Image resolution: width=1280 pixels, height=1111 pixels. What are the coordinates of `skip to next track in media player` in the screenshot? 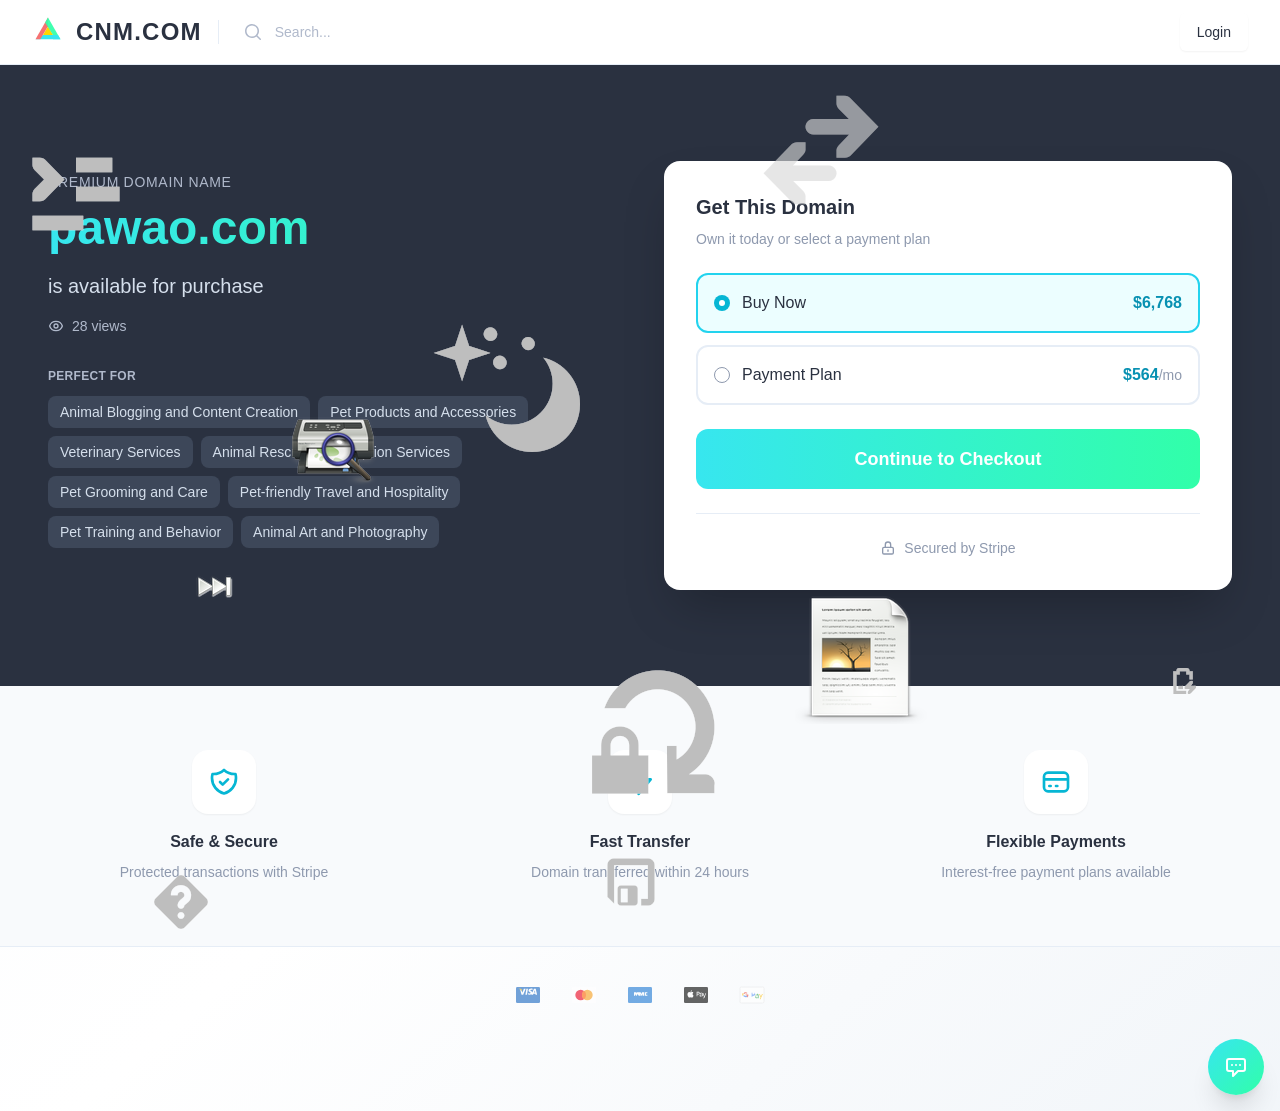 It's located at (214, 586).